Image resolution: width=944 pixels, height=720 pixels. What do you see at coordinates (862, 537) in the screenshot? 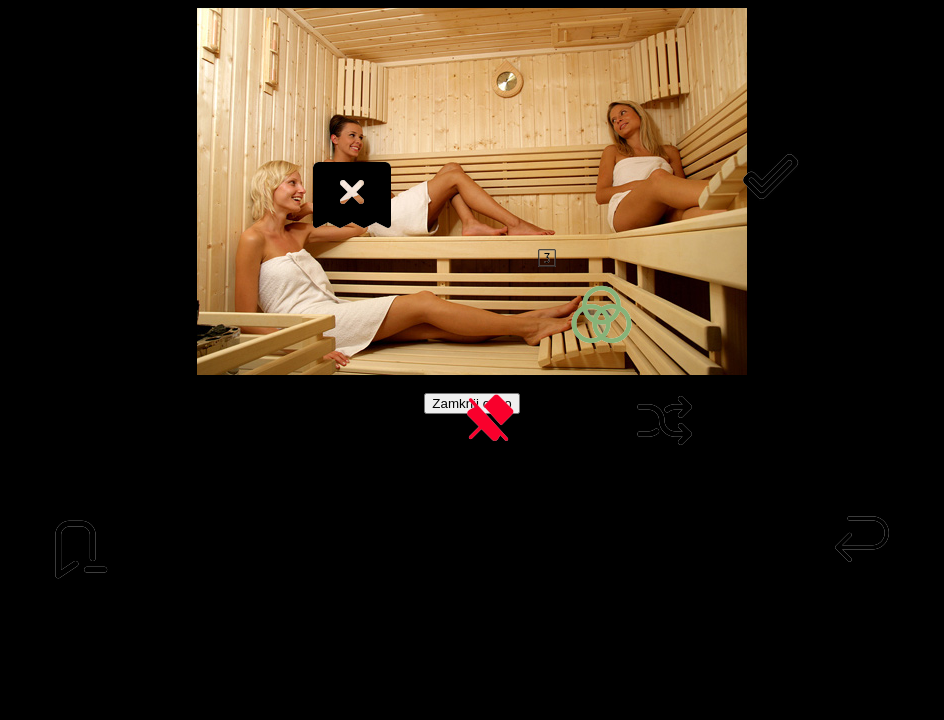
I see `return to previous screen or step` at bounding box center [862, 537].